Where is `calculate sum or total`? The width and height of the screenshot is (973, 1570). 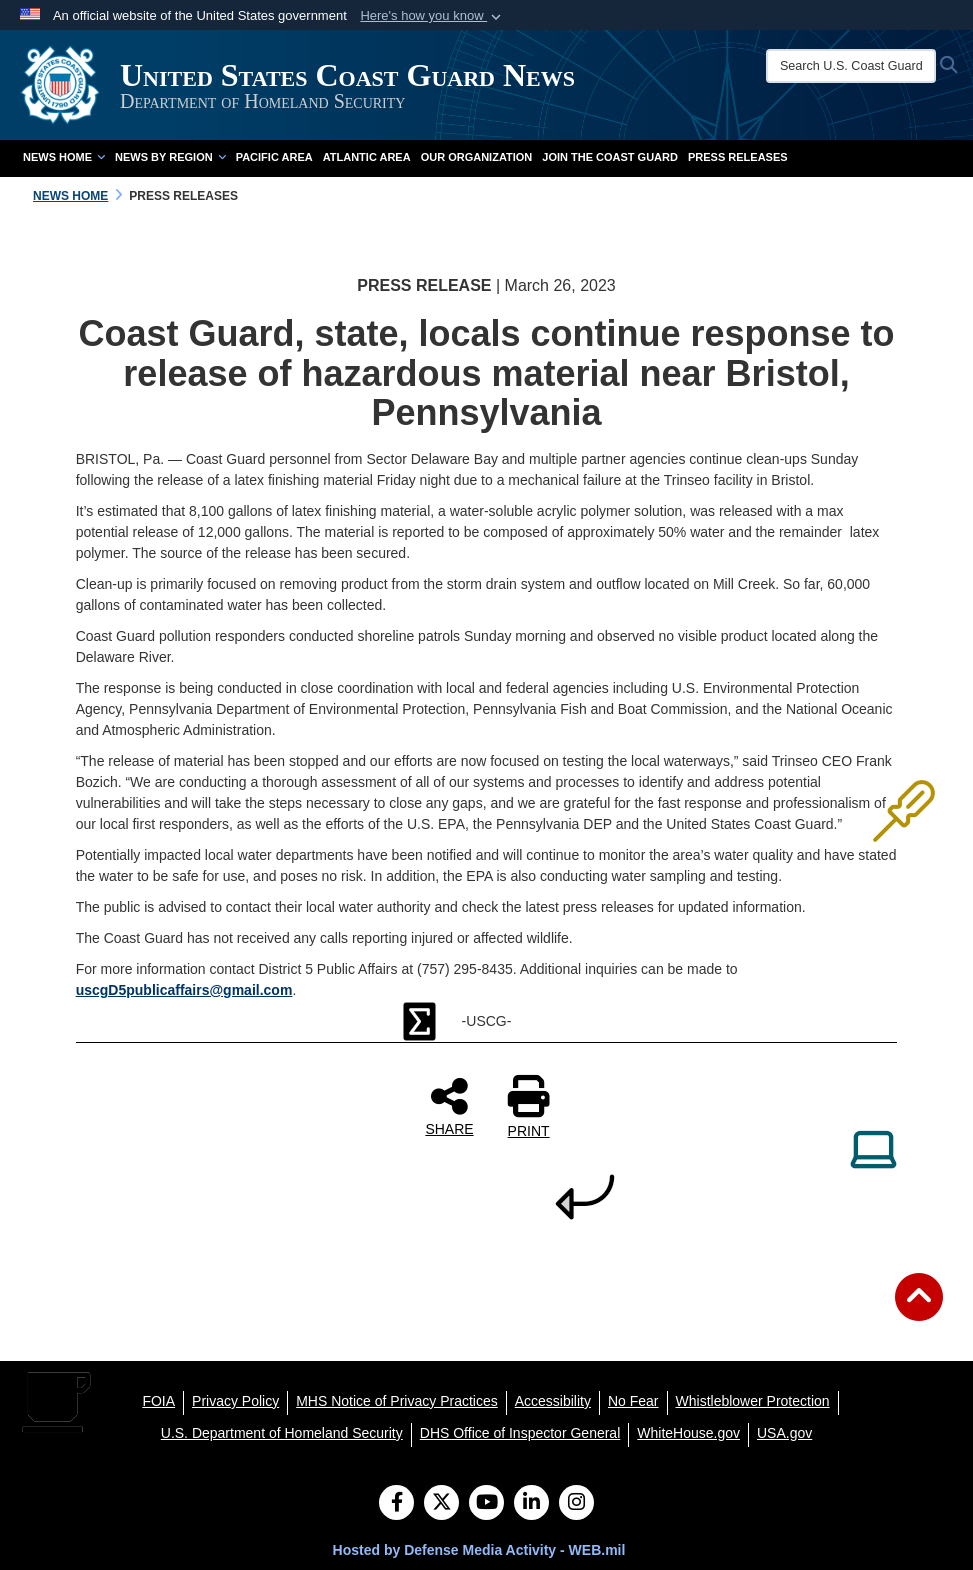 calculate sum or total is located at coordinates (419, 1021).